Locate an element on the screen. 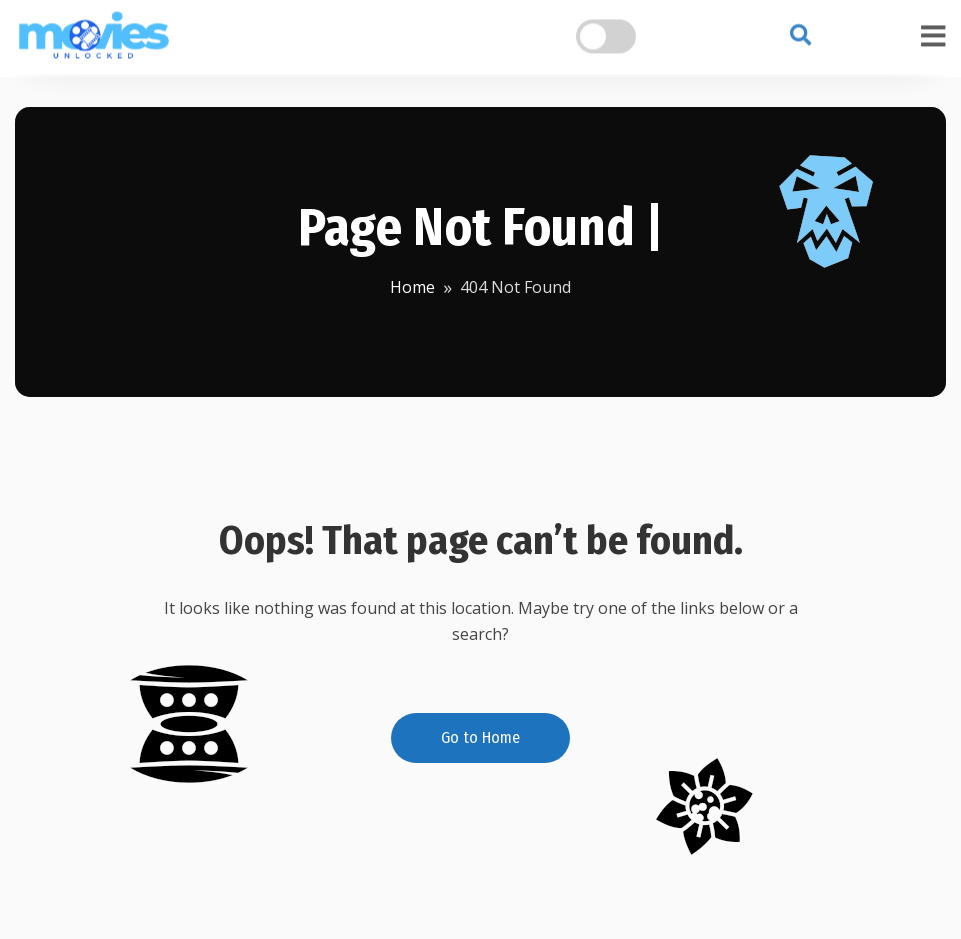 The image size is (961, 939). abstract hourglass or time-based game mechanic is located at coordinates (189, 724).